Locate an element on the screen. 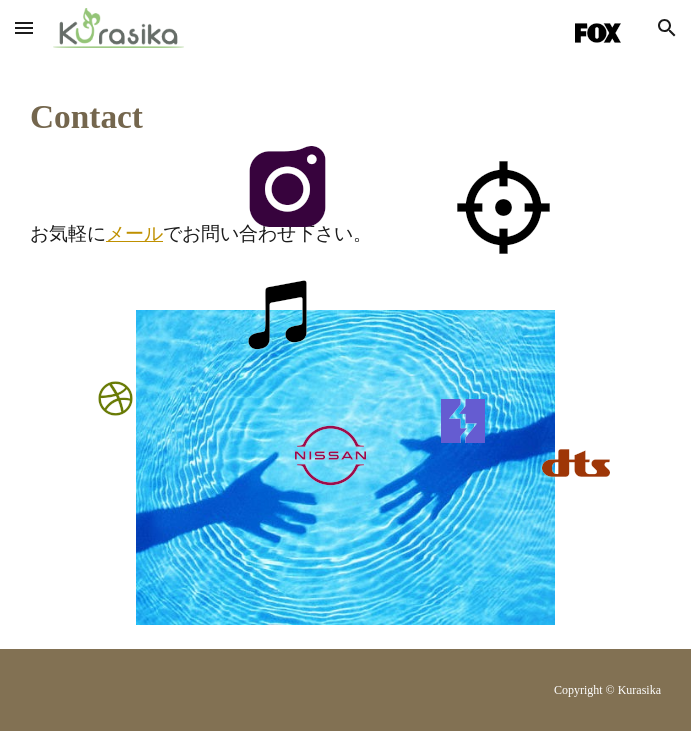 Image resolution: width=691 pixels, height=731 pixels. visit portswigger website or resources is located at coordinates (463, 421).